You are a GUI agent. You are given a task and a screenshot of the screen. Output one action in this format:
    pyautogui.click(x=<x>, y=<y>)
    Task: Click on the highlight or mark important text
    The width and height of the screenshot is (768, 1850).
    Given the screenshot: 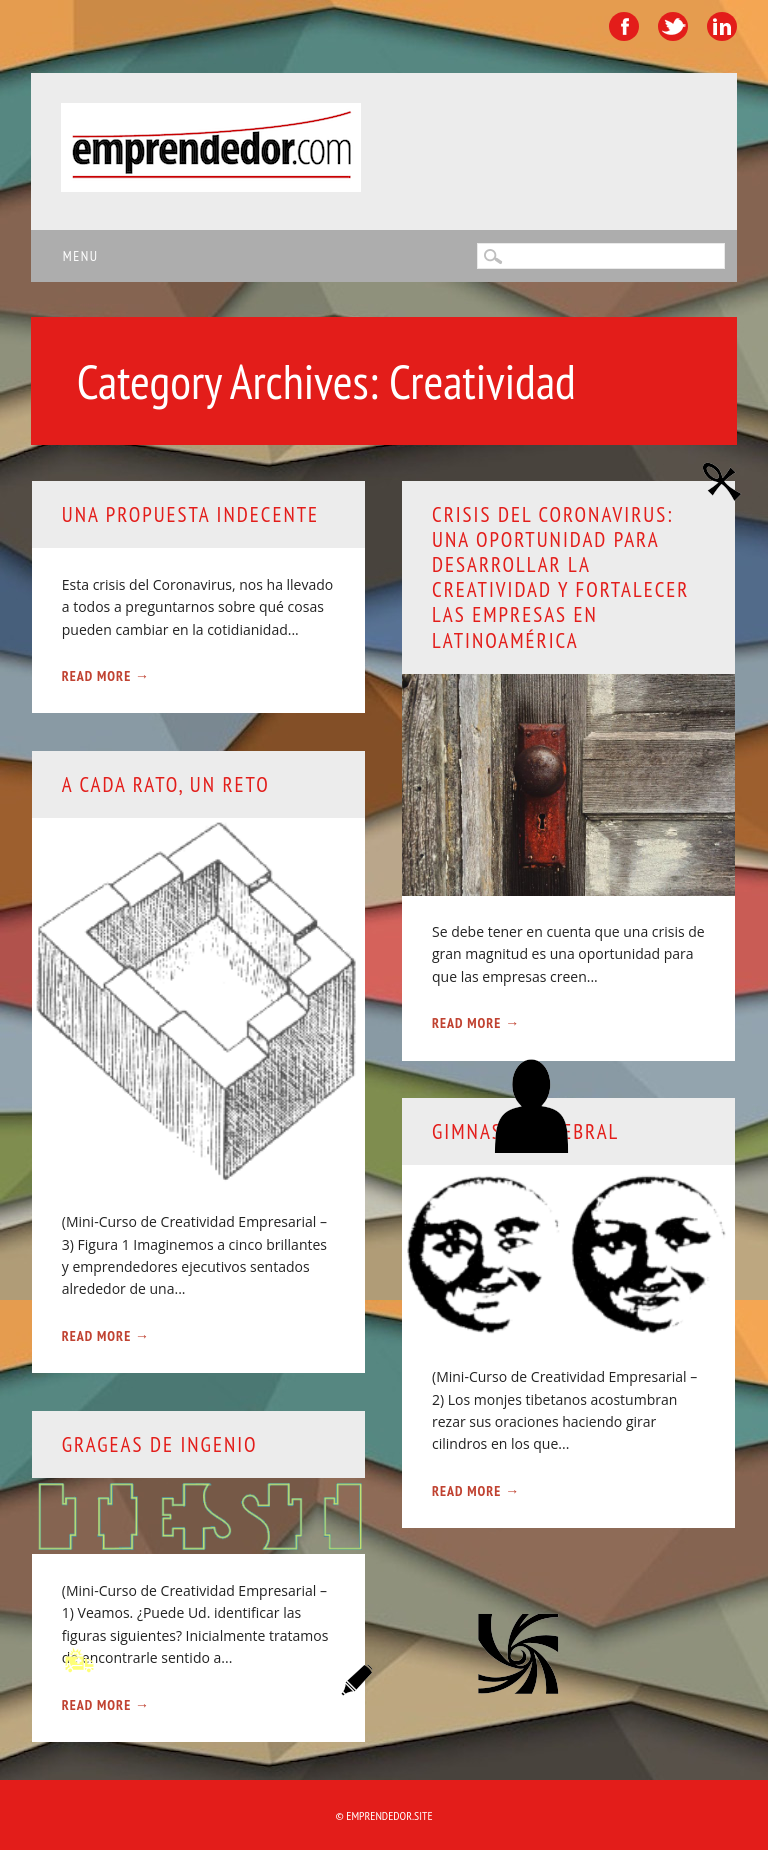 What is the action you would take?
    pyautogui.click(x=357, y=1680)
    